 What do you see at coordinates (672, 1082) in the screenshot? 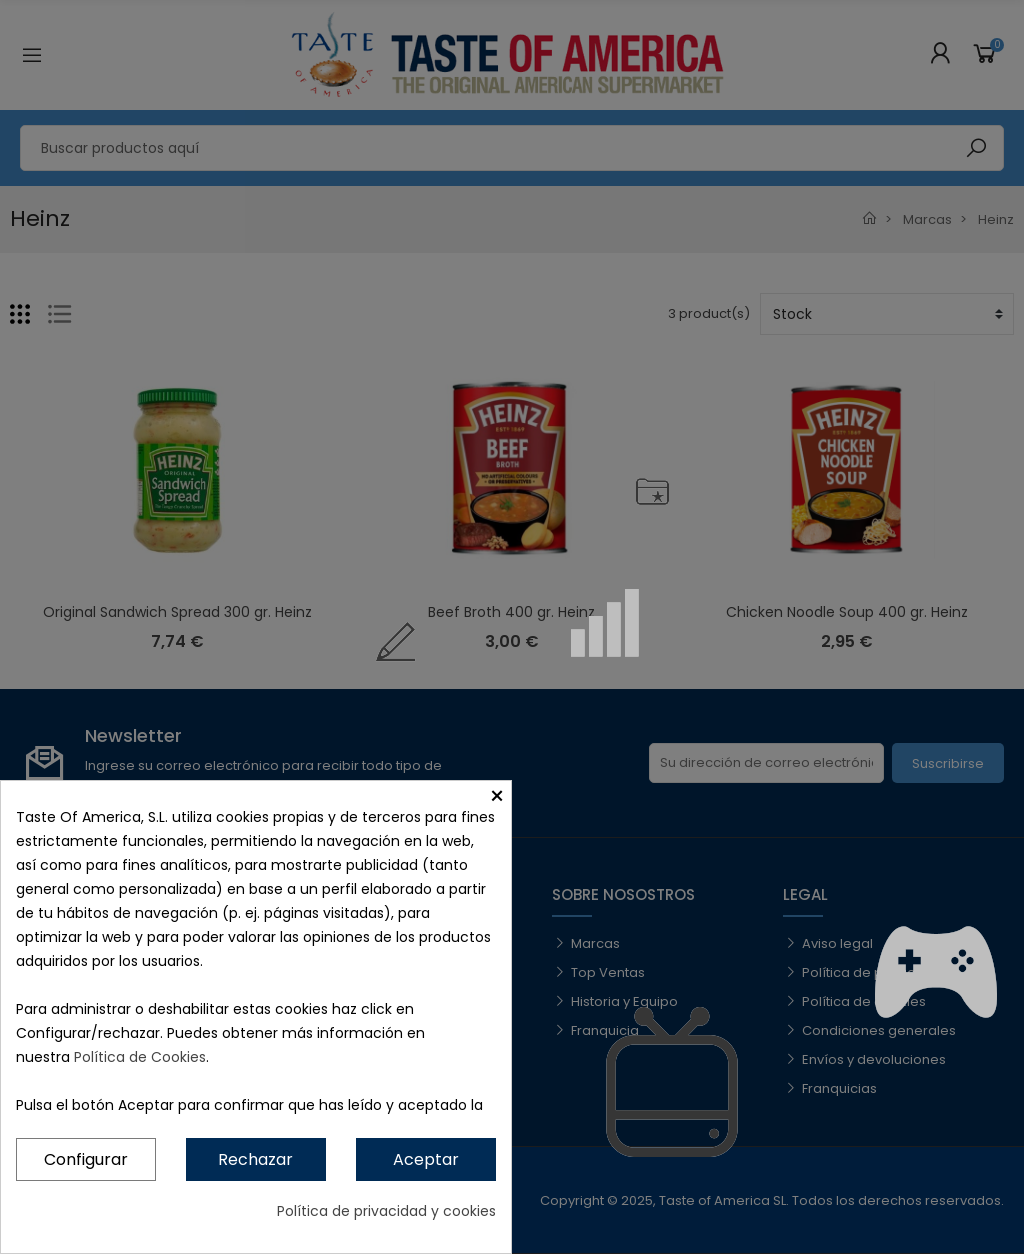
I see `open video player app` at bounding box center [672, 1082].